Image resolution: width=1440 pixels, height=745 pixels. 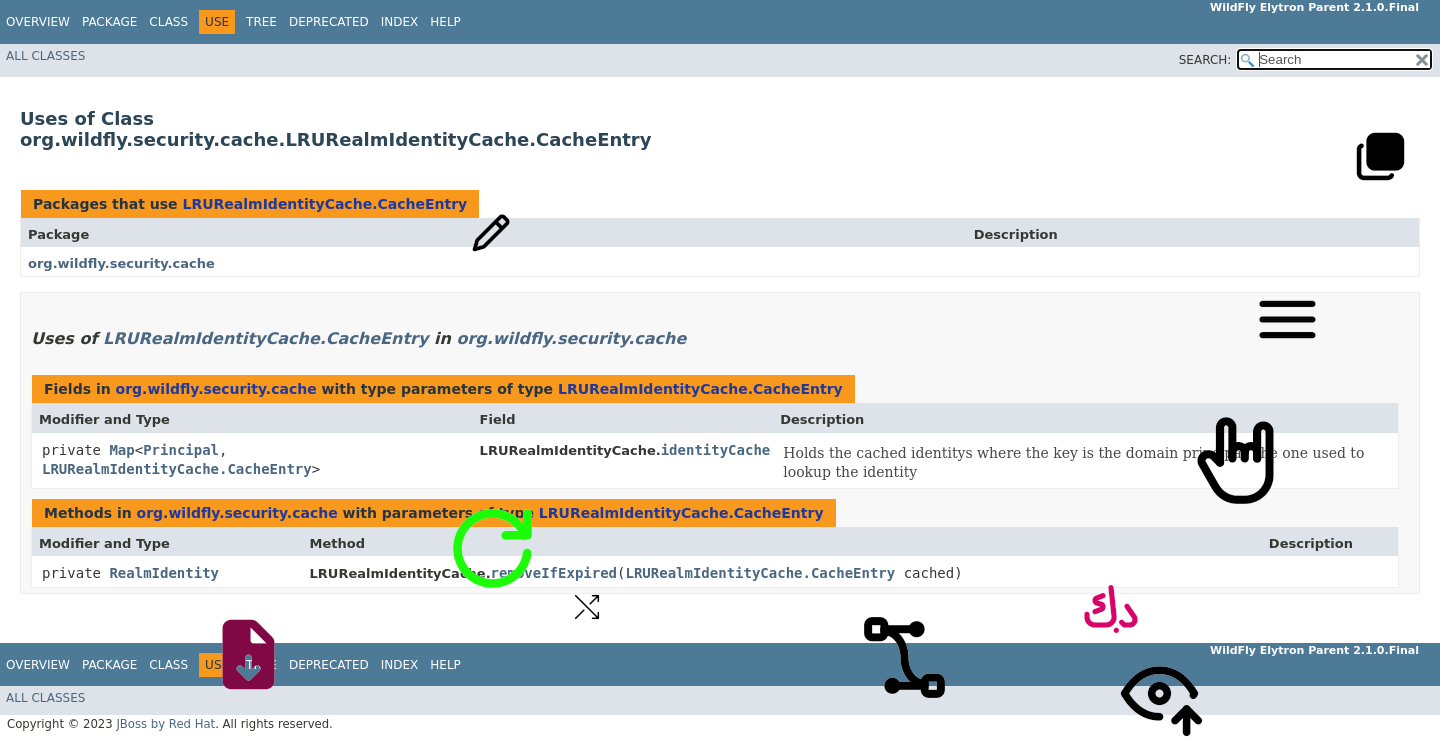 What do you see at coordinates (1287, 319) in the screenshot?
I see `open navigation menu` at bounding box center [1287, 319].